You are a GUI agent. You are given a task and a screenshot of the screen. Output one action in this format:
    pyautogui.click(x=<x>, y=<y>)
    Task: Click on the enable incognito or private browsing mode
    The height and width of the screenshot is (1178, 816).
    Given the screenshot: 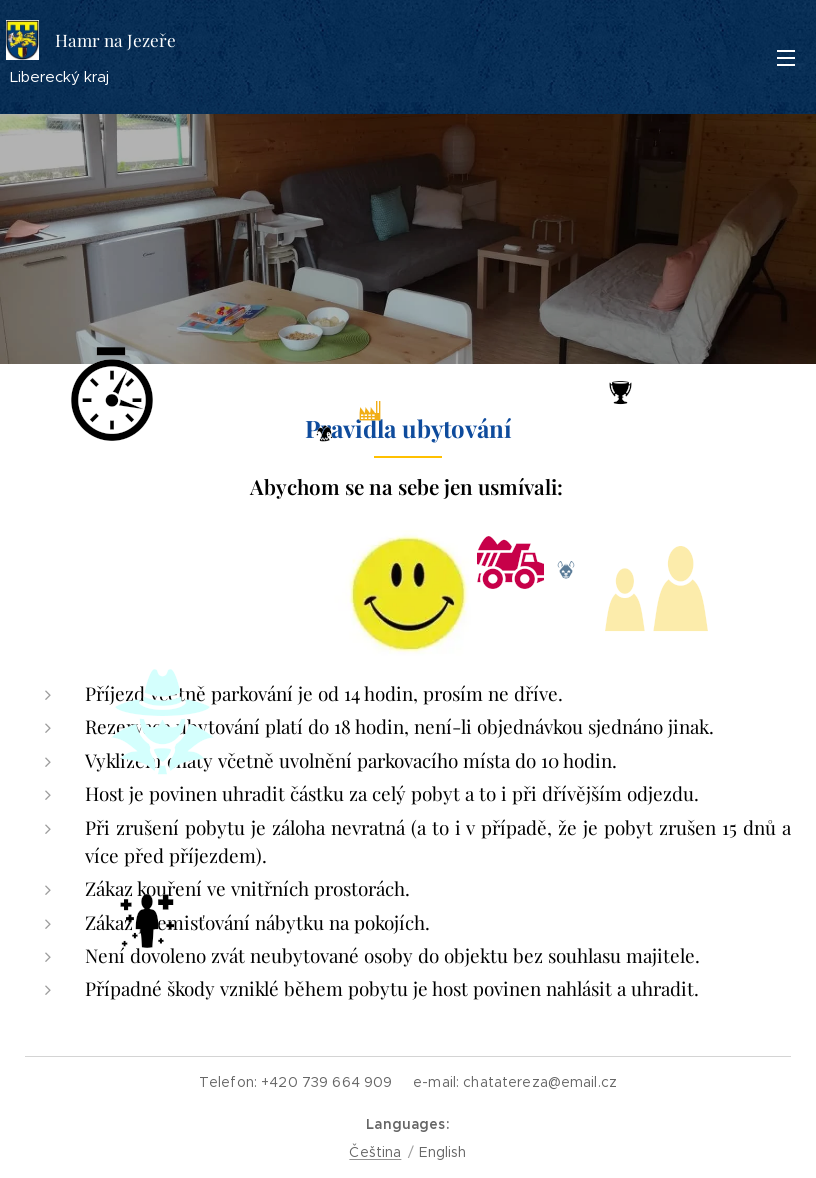 What is the action you would take?
    pyautogui.click(x=162, y=721)
    